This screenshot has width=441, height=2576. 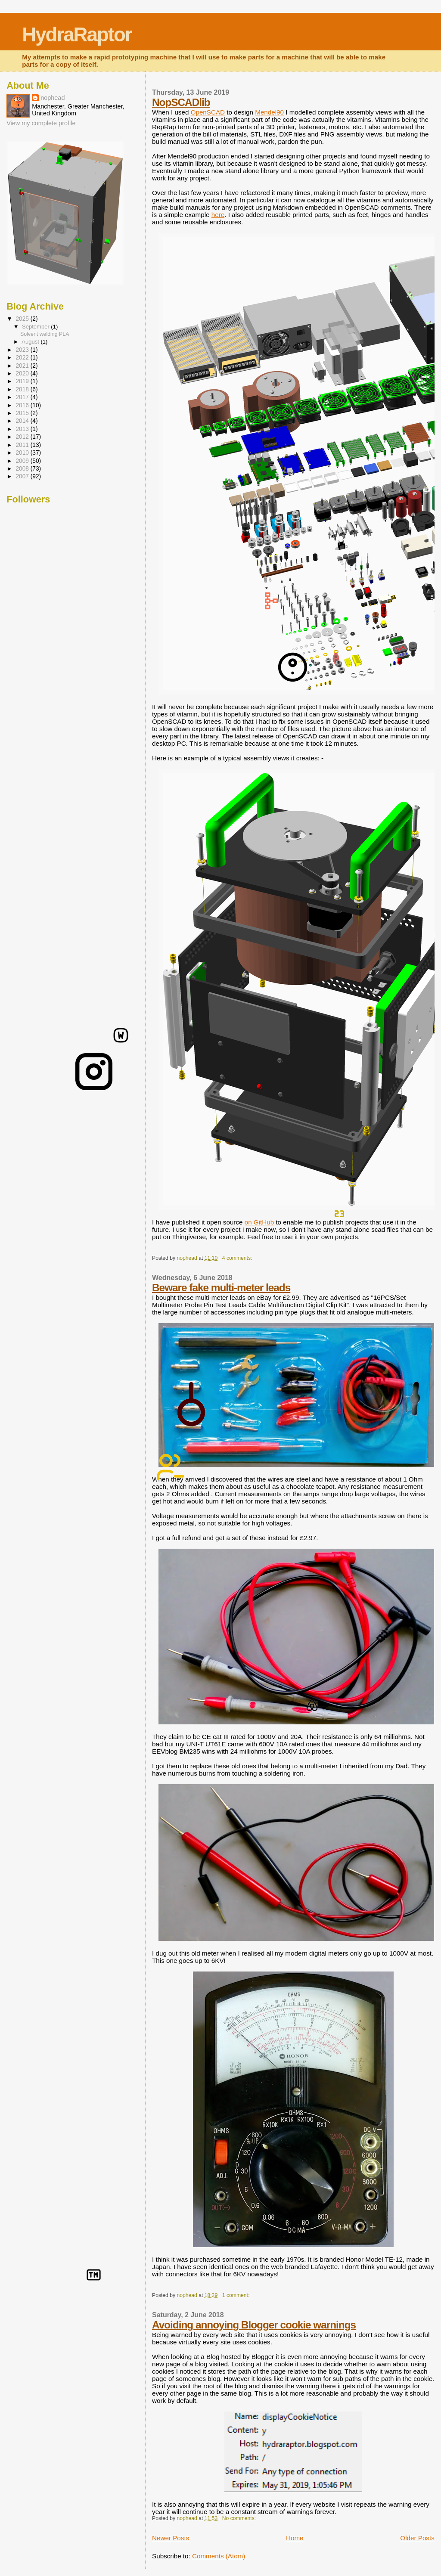 What do you see at coordinates (121, 1035) in the screenshot?
I see `access items or content starting with "W"` at bounding box center [121, 1035].